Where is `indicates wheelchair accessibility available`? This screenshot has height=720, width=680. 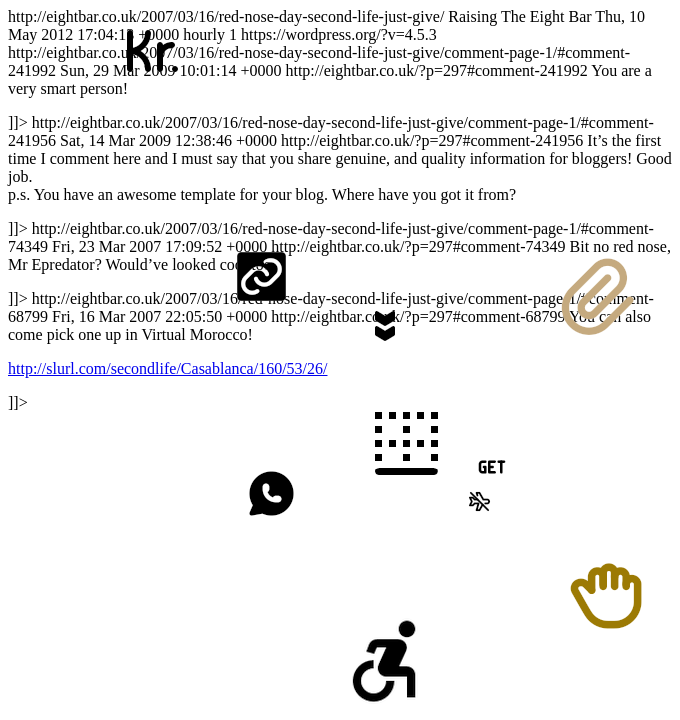
indicates wheelchair accessibility available is located at coordinates (382, 660).